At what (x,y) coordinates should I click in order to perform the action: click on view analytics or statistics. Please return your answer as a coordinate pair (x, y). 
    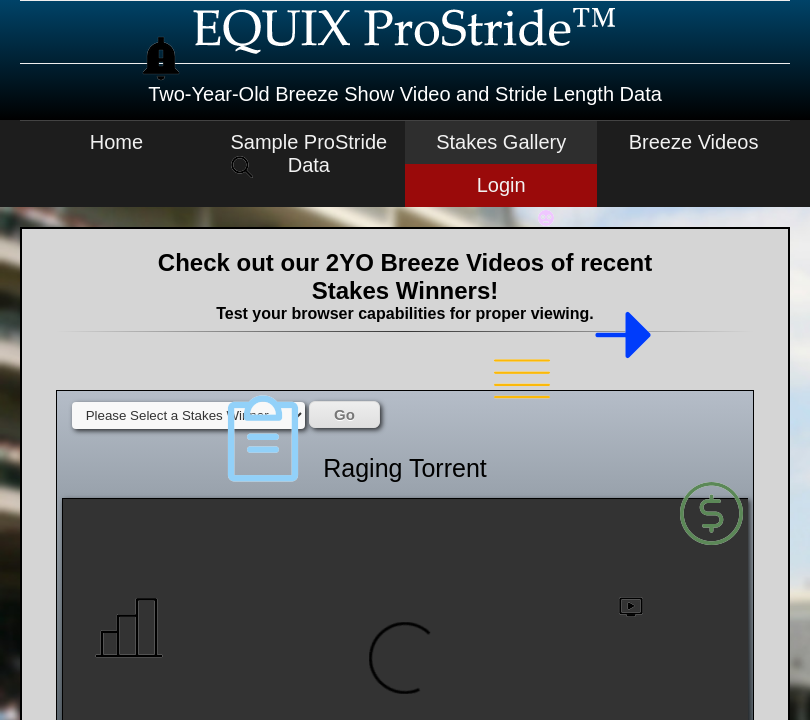
    Looking at the image, I should click on (129, 629).